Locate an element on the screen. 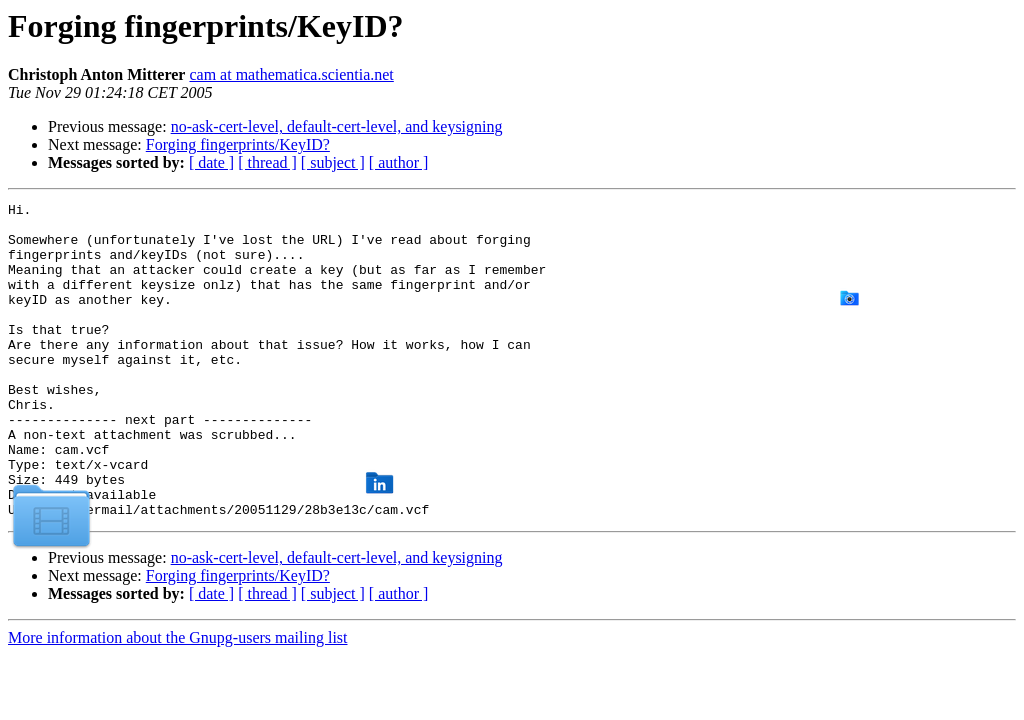 Image resolution: width=1024 pixels, height=720 pixels. open folder containing linkedin-related files is located at coordinates (379, 483).